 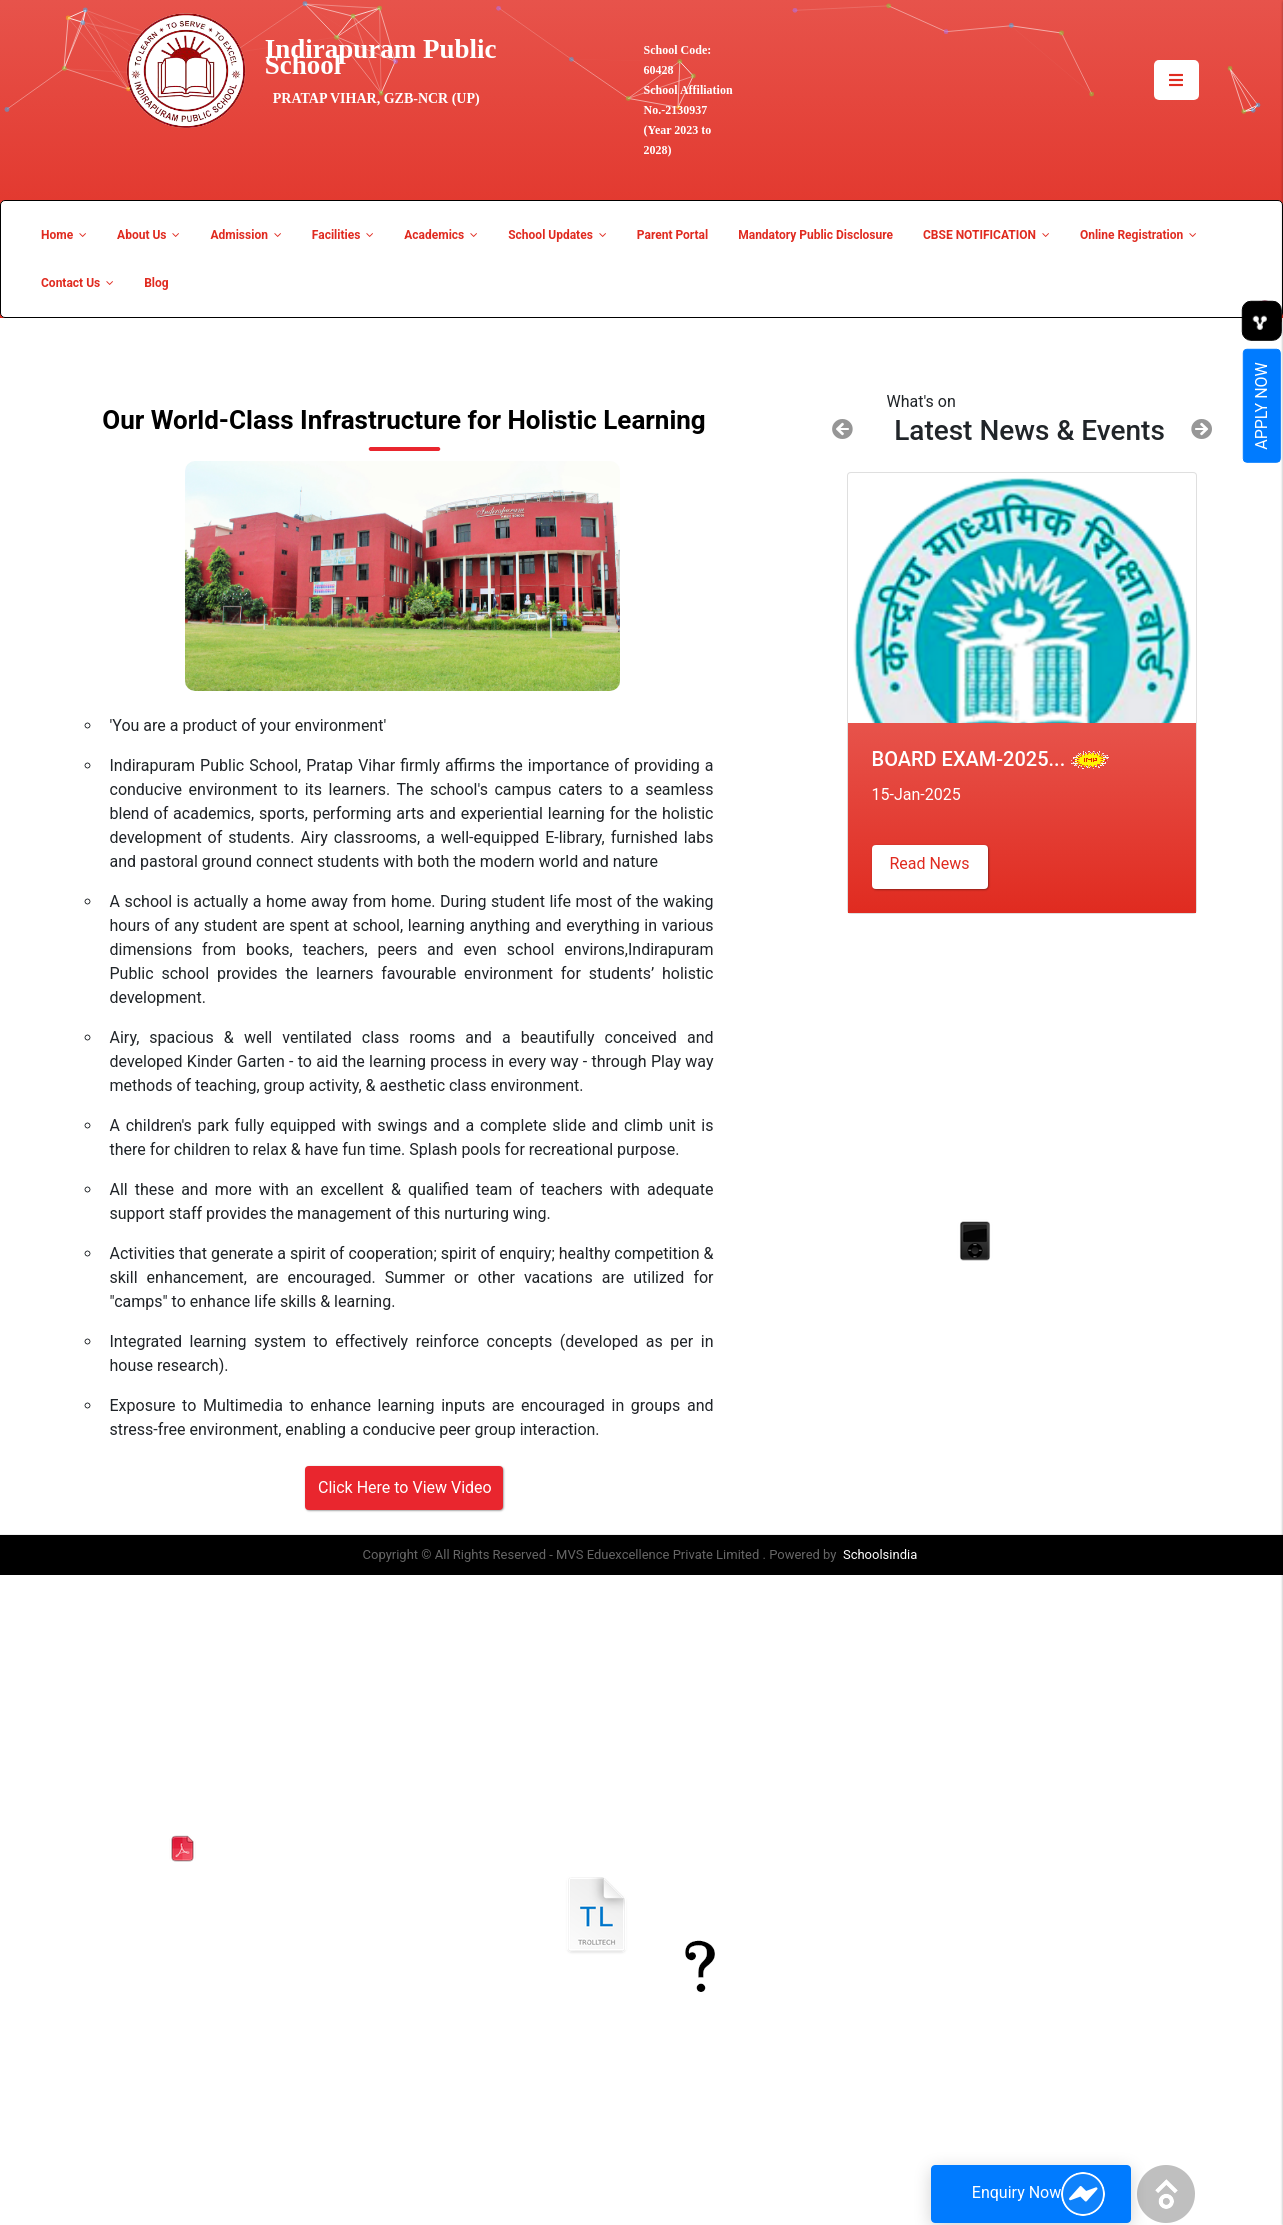 I want to click on iPod nano device connected, so click(x=975, y=1232).